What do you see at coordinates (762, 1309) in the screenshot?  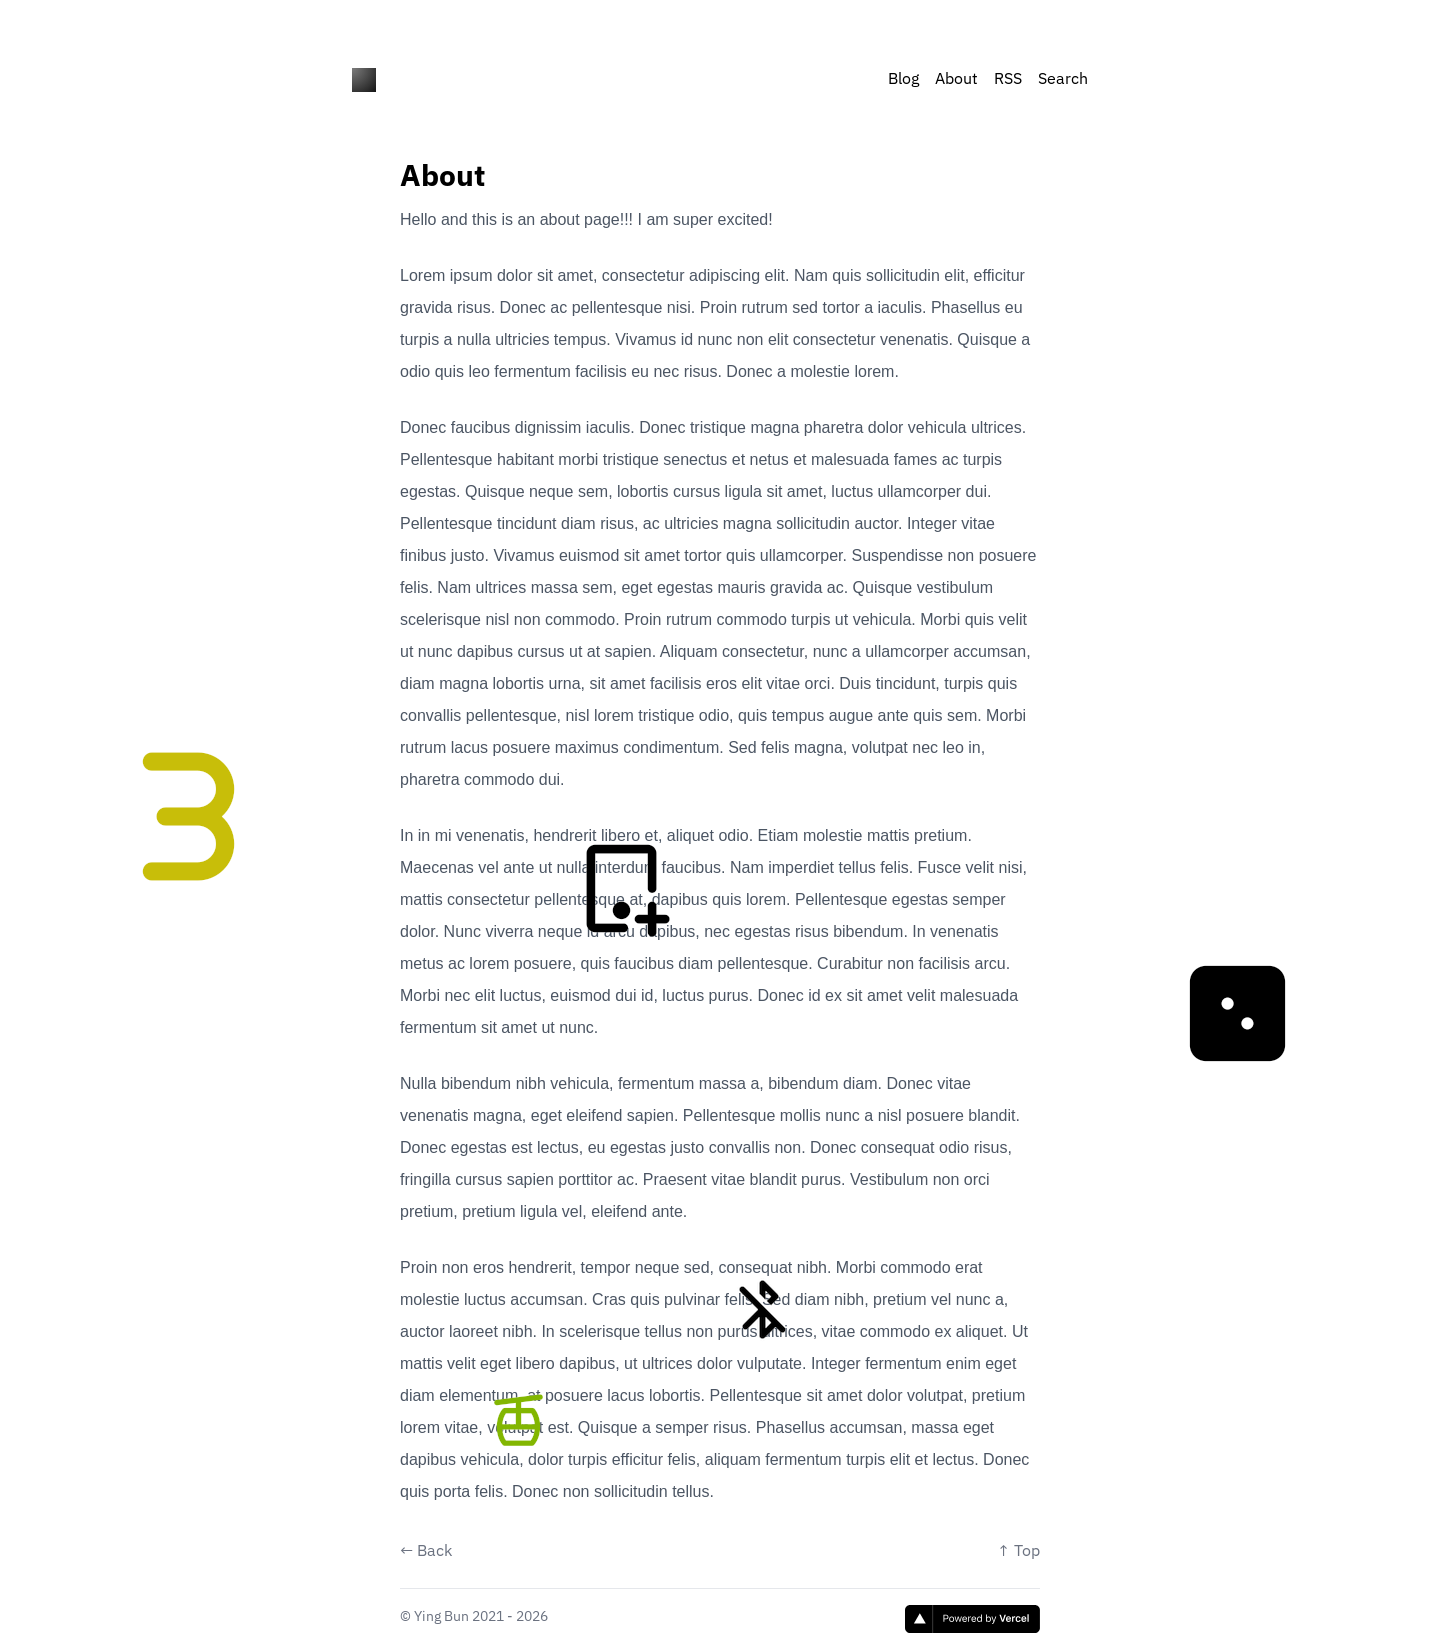 I see `bluetooth is currently disabled` at bounding box center [762, 1309].